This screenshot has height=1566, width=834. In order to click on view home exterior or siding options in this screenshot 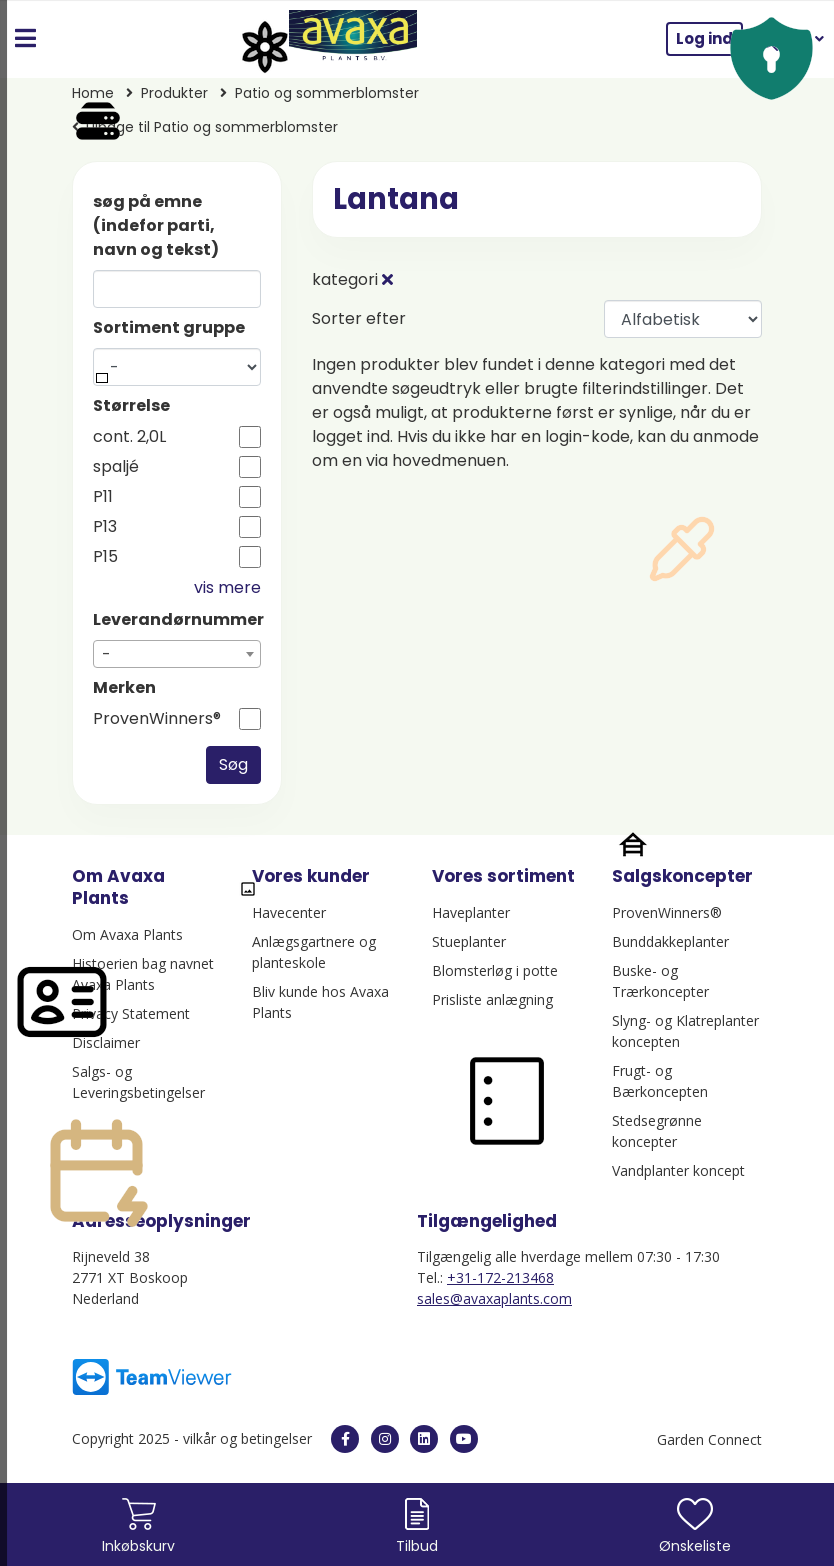, I will do `click(633, 845)`.